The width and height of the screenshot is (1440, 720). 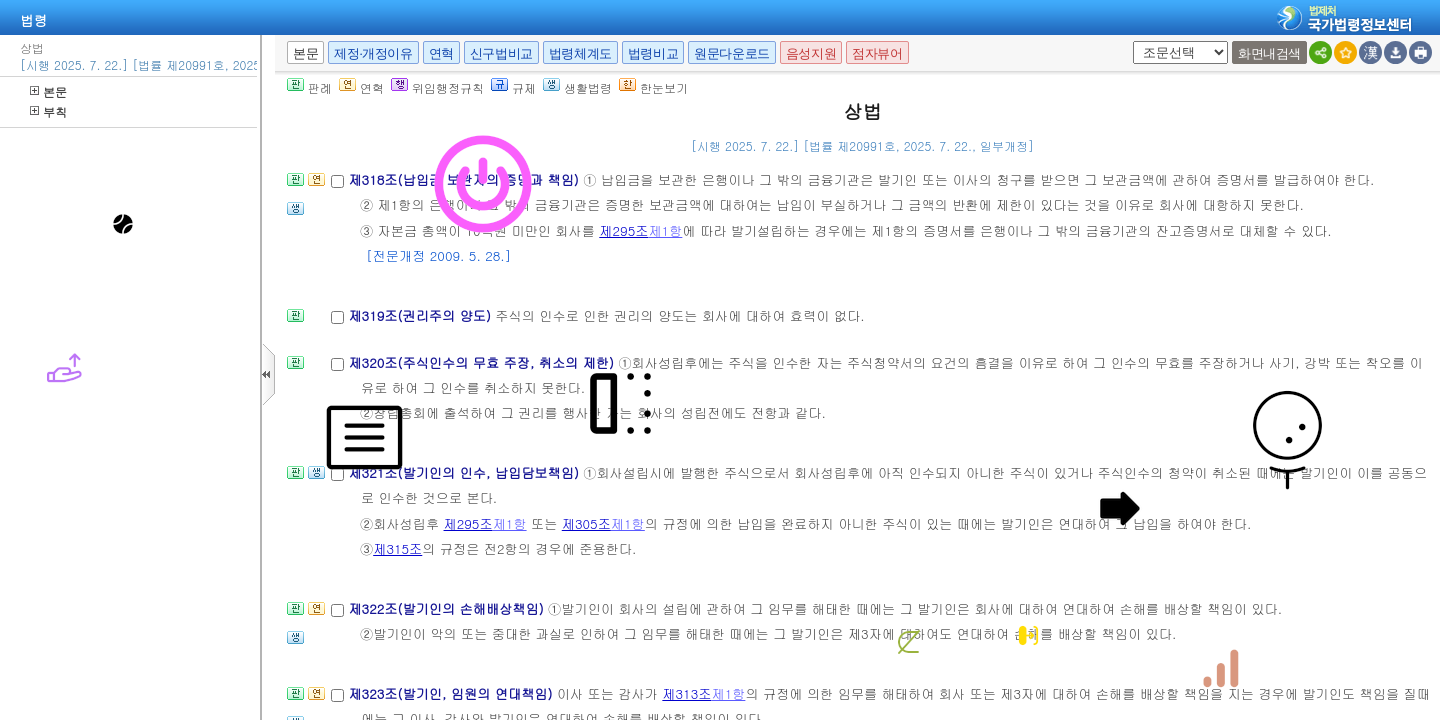 What do you see at coordinates (1028, 635) in the screenshot?
I see `move element to the right` at bounding box center [1028, 635].